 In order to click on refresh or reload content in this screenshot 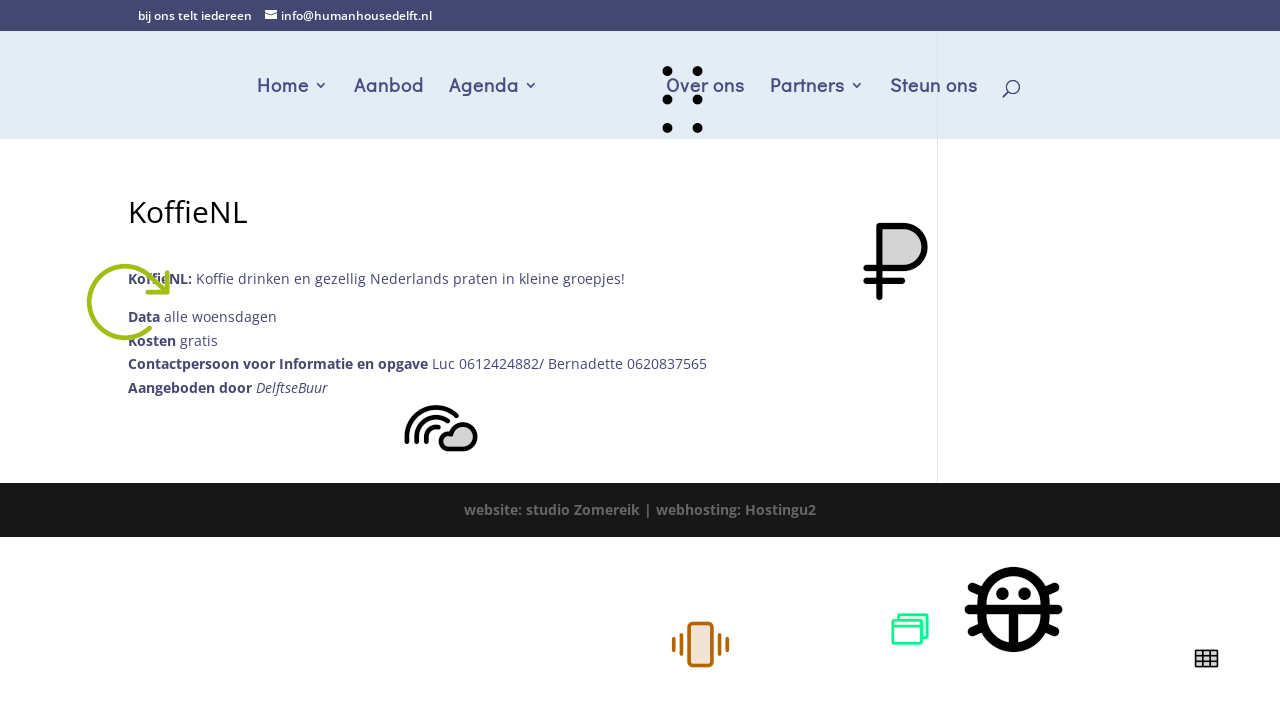, I will do `click(125, 302)`.